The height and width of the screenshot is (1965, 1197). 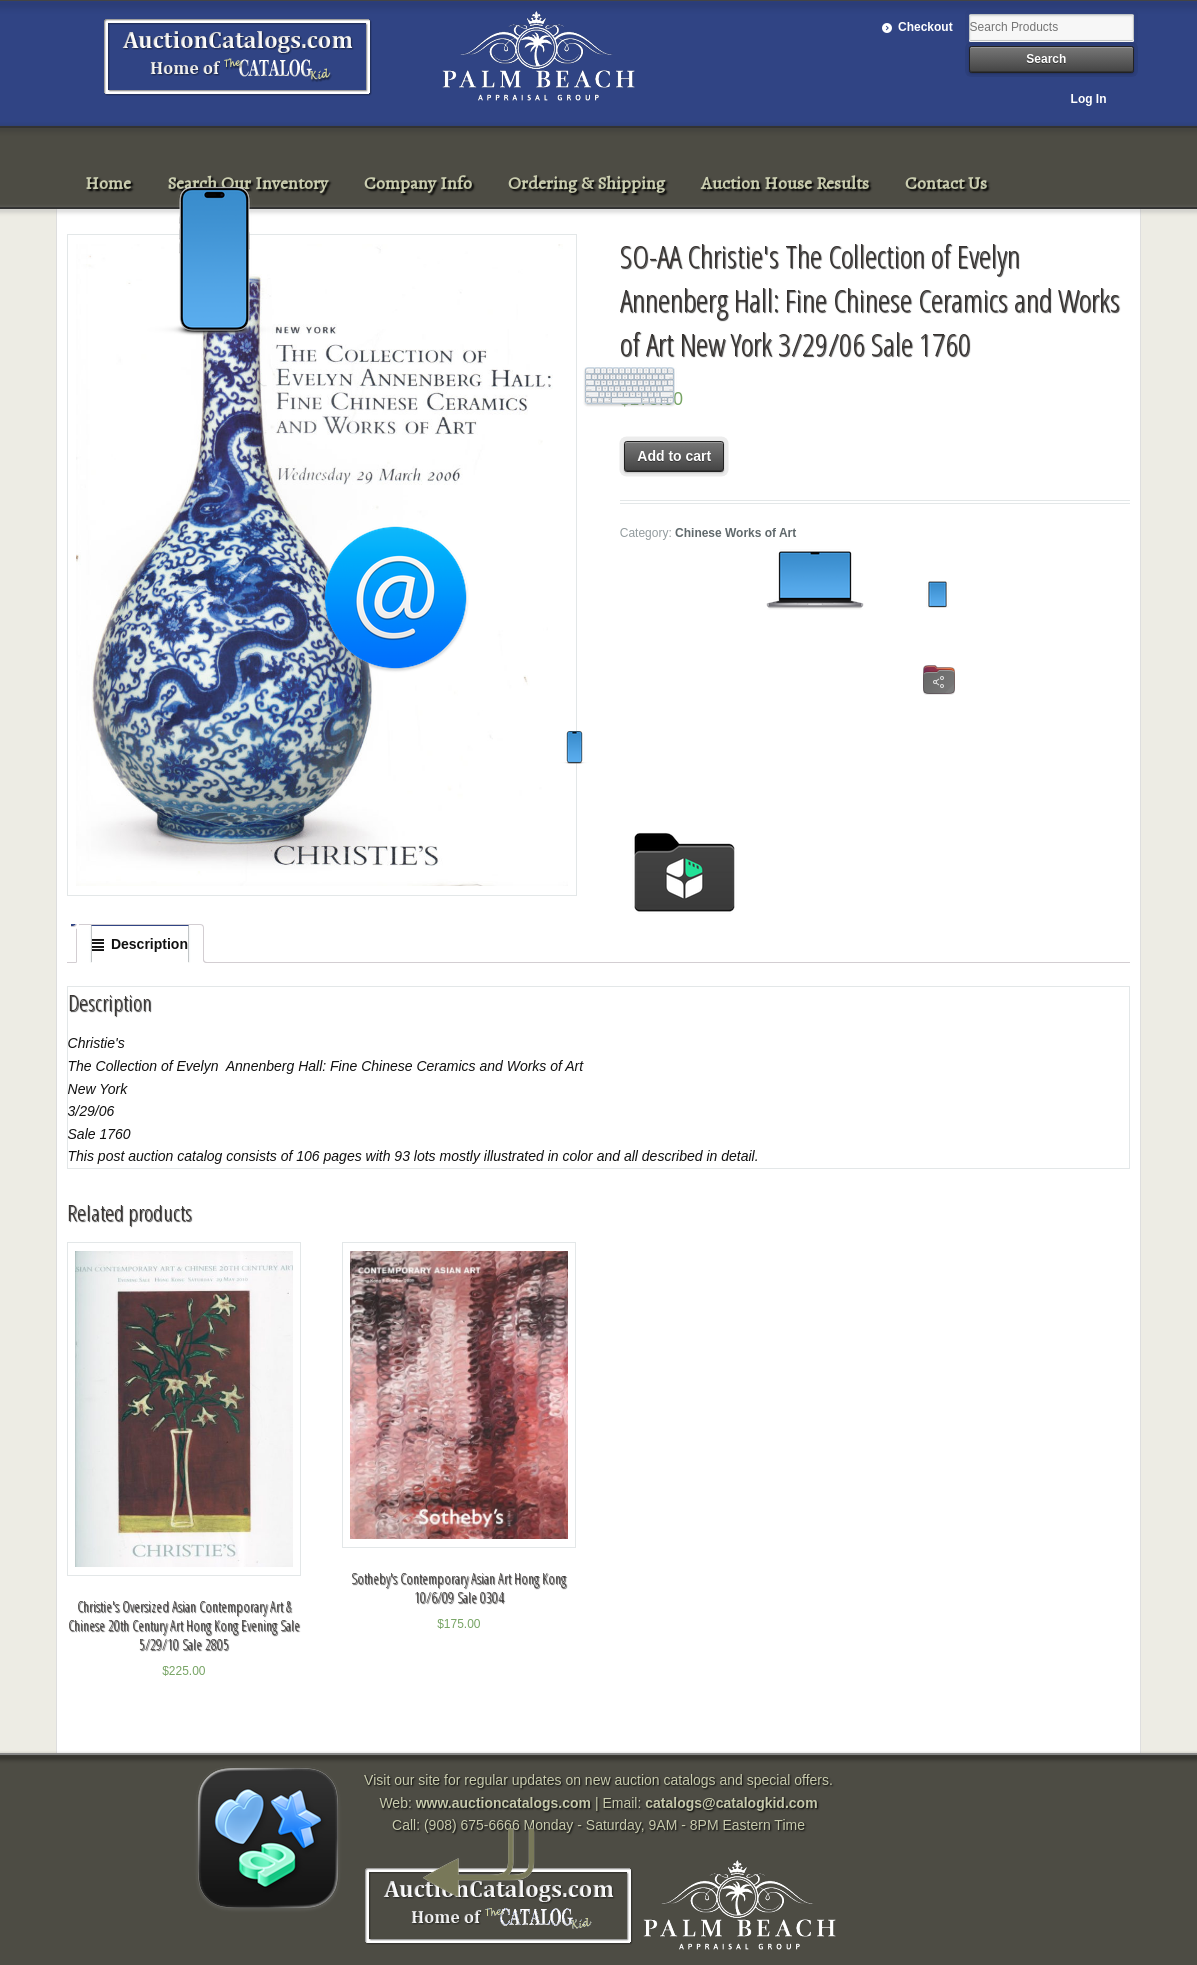 What do you see at coordinates (684, 875) in the screenshot?
I see `open wondershare filmstock assets folder` at bounding box center [684, 875].